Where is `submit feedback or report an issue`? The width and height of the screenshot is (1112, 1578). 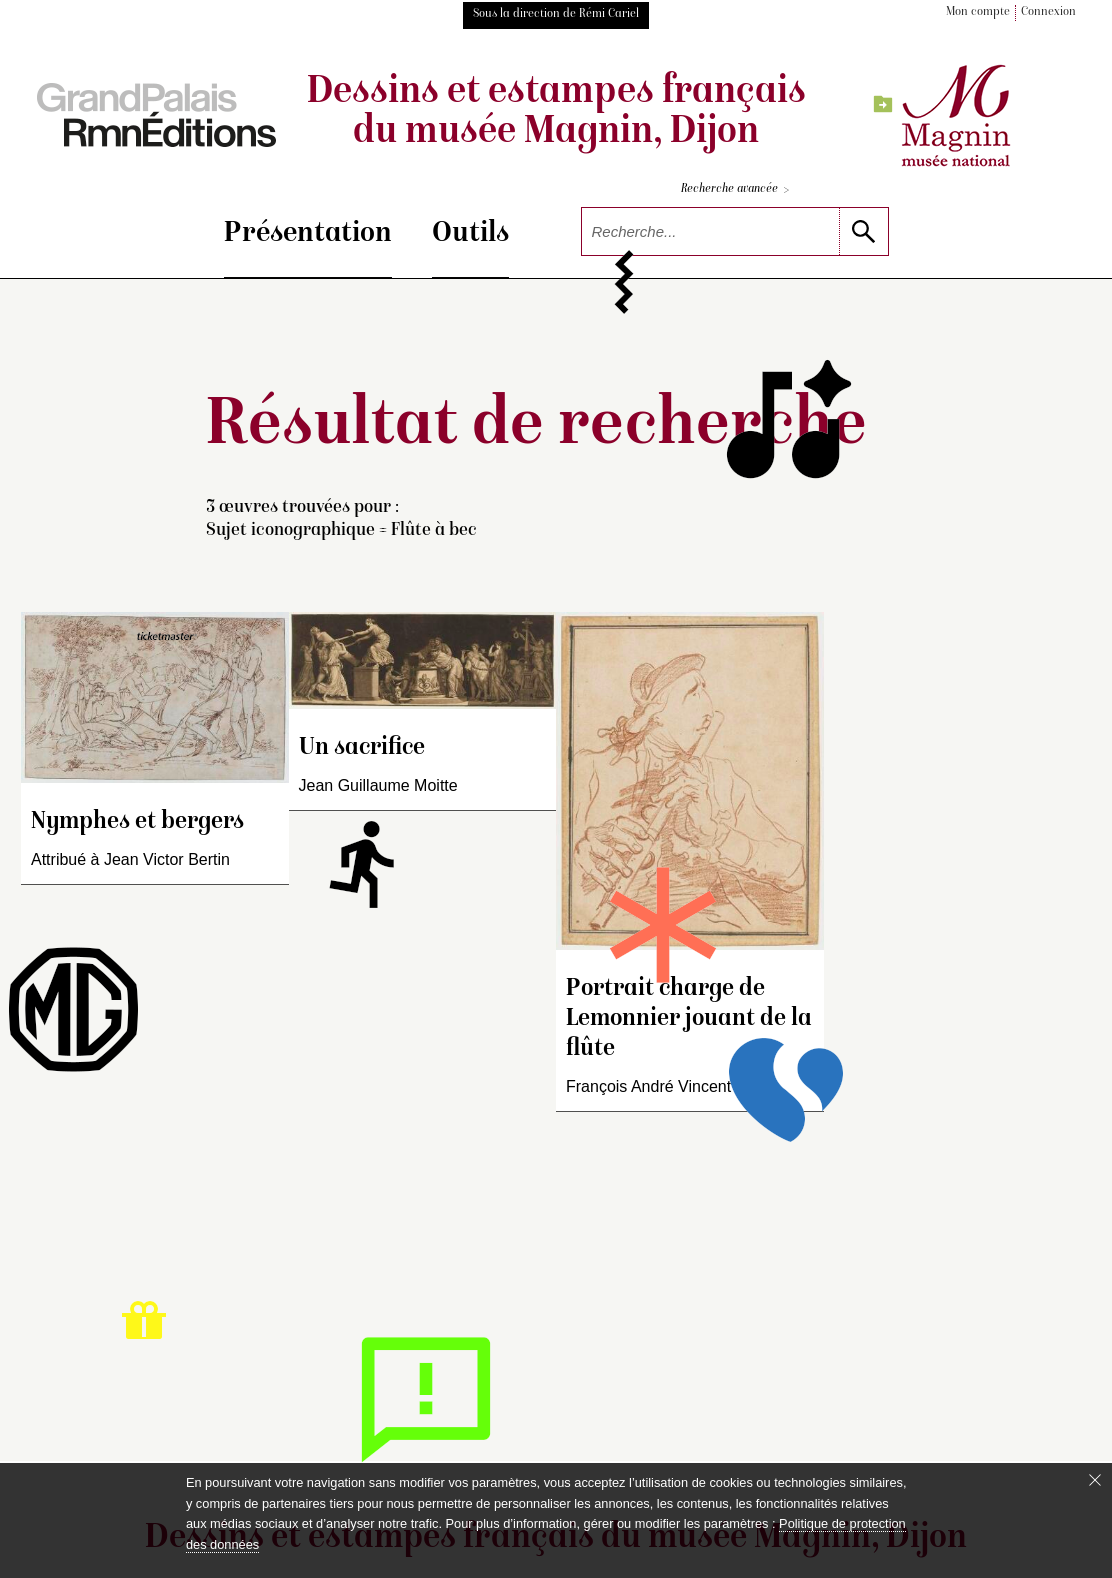 submit feedback or report an issue is located at coordinates (426, 1395).